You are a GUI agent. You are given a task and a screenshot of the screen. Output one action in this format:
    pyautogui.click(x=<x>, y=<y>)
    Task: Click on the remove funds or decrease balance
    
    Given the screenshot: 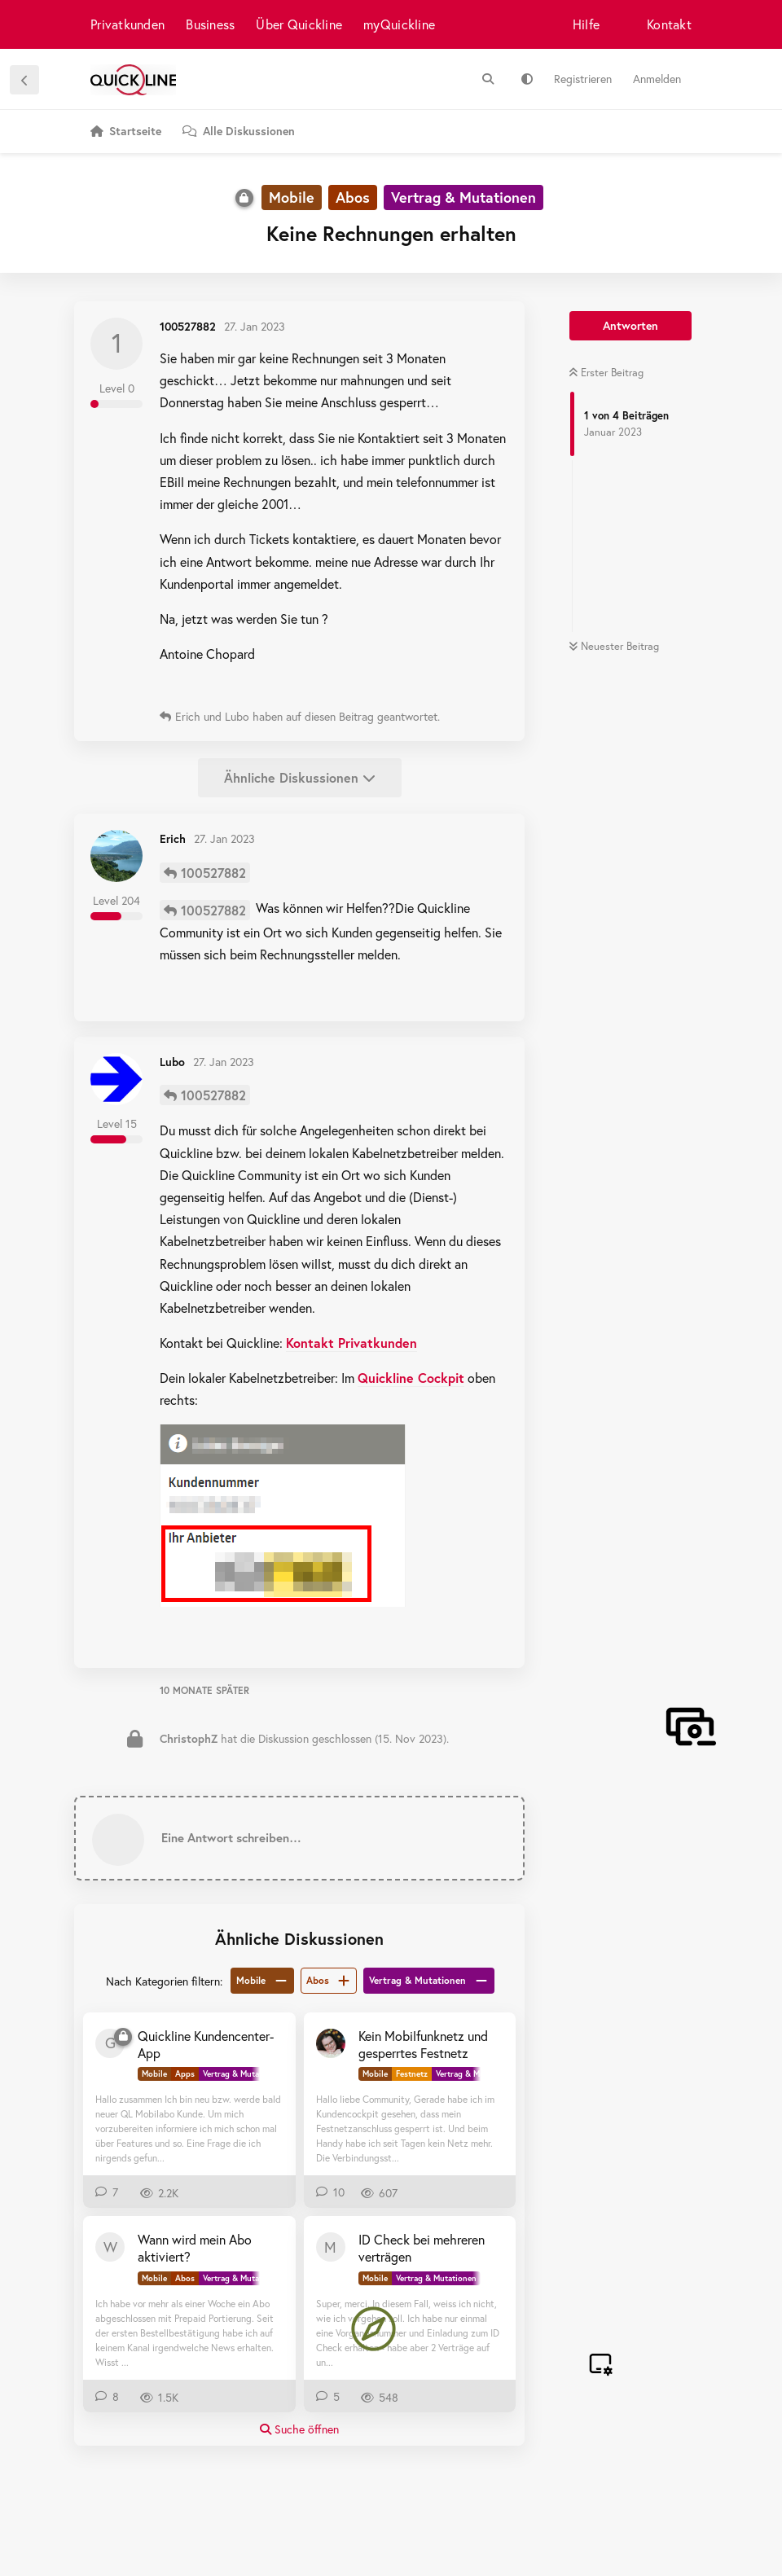 What is the action you would take?
    pyautogui.click(x=690, y=1727)
    